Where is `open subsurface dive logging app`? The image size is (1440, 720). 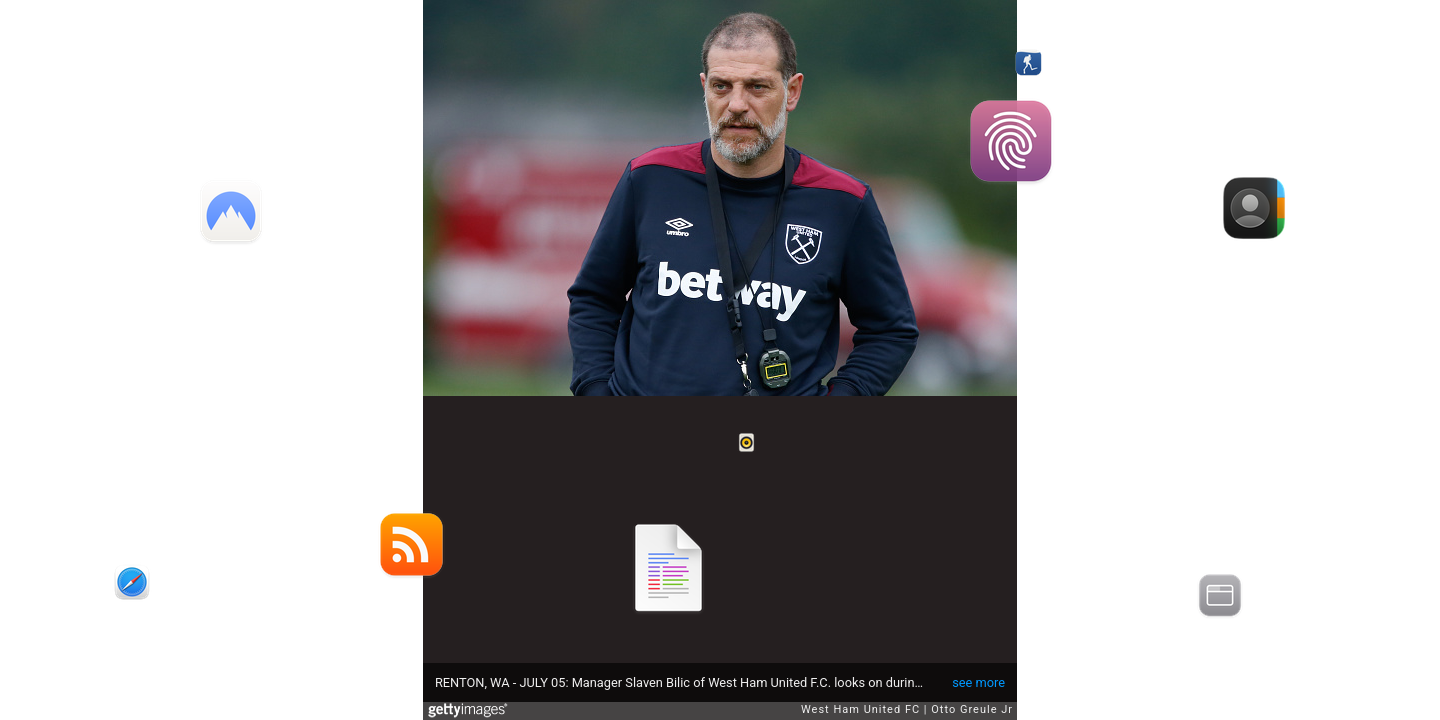
open subsurface dive logging app is located at coordinates (1028, 62).